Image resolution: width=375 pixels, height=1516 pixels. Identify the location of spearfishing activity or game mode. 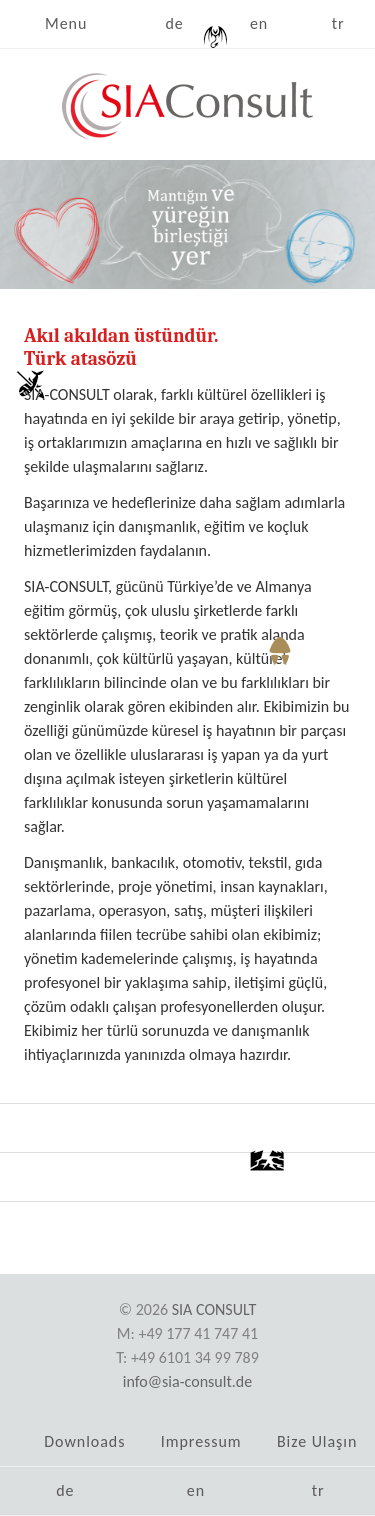
(30, 384).